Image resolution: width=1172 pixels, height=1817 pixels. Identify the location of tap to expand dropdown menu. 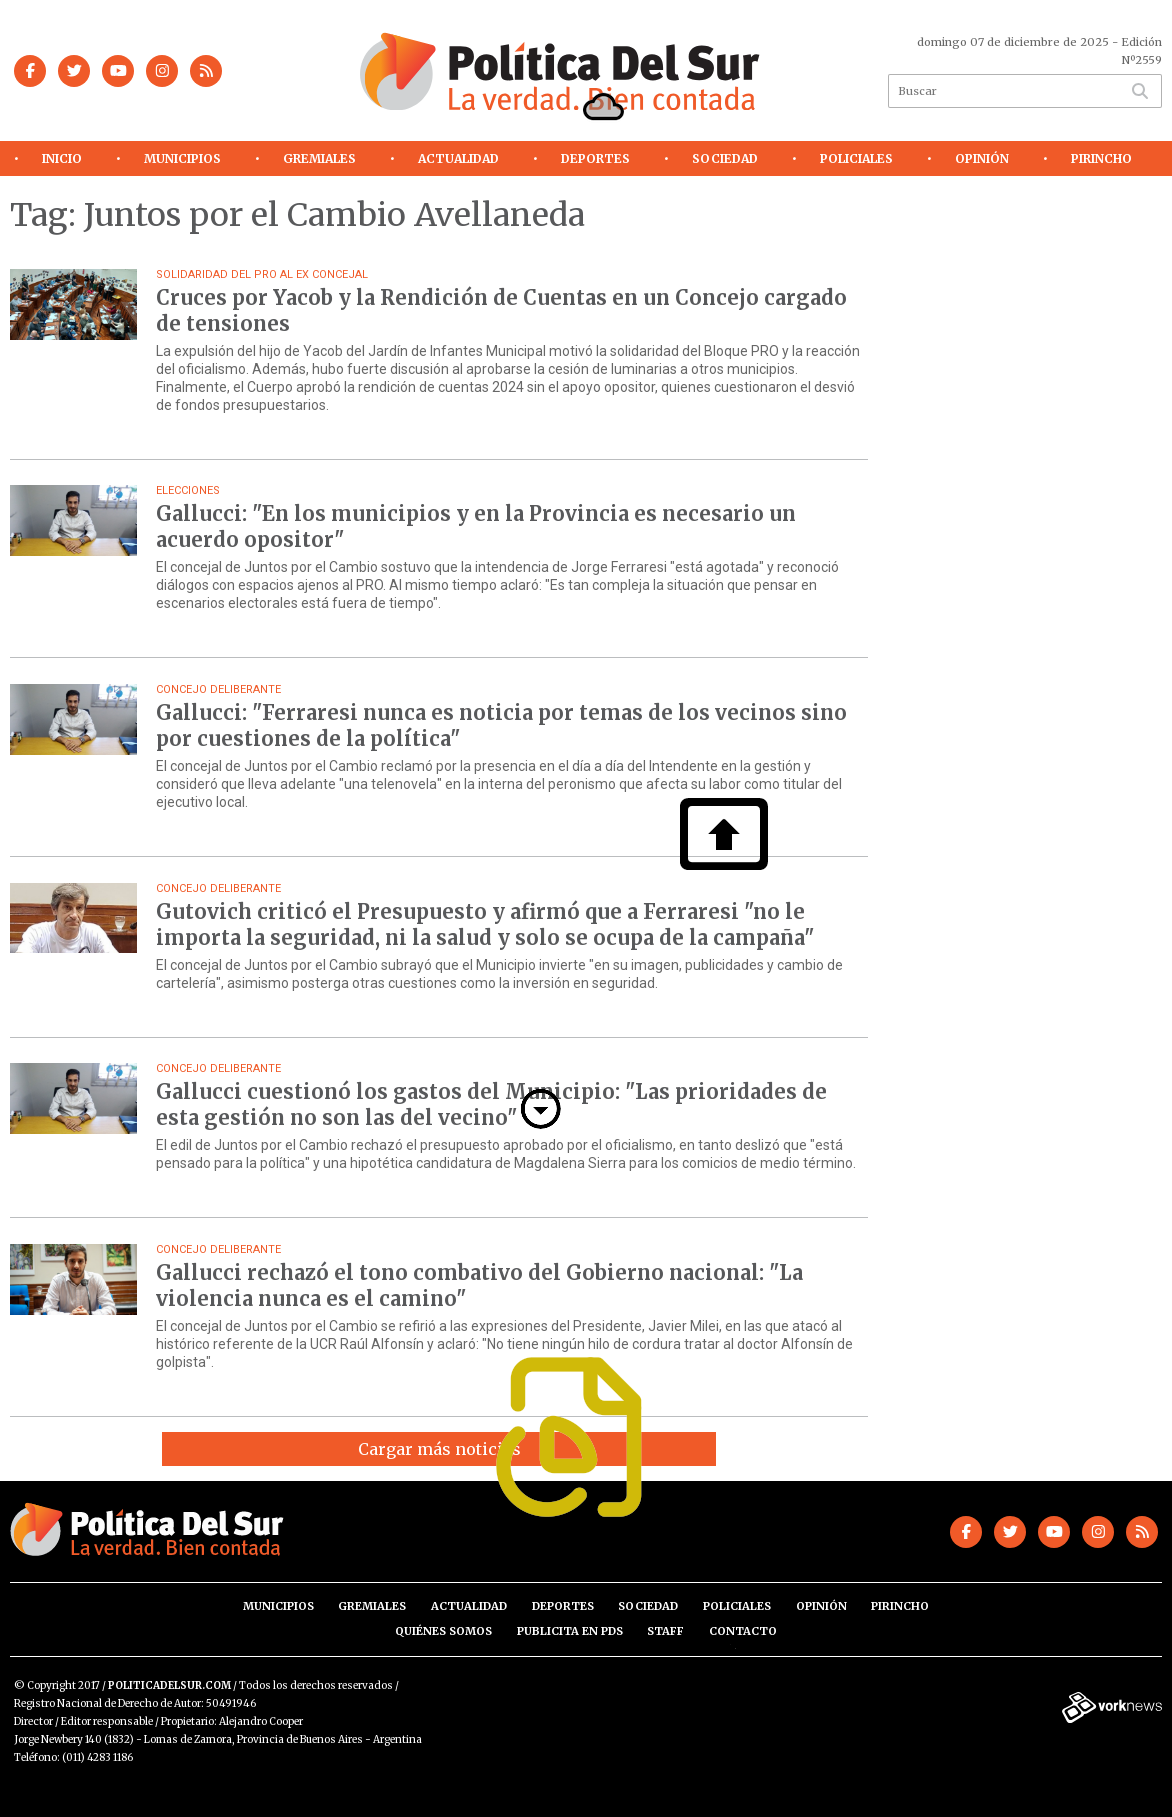
(541, 1109).